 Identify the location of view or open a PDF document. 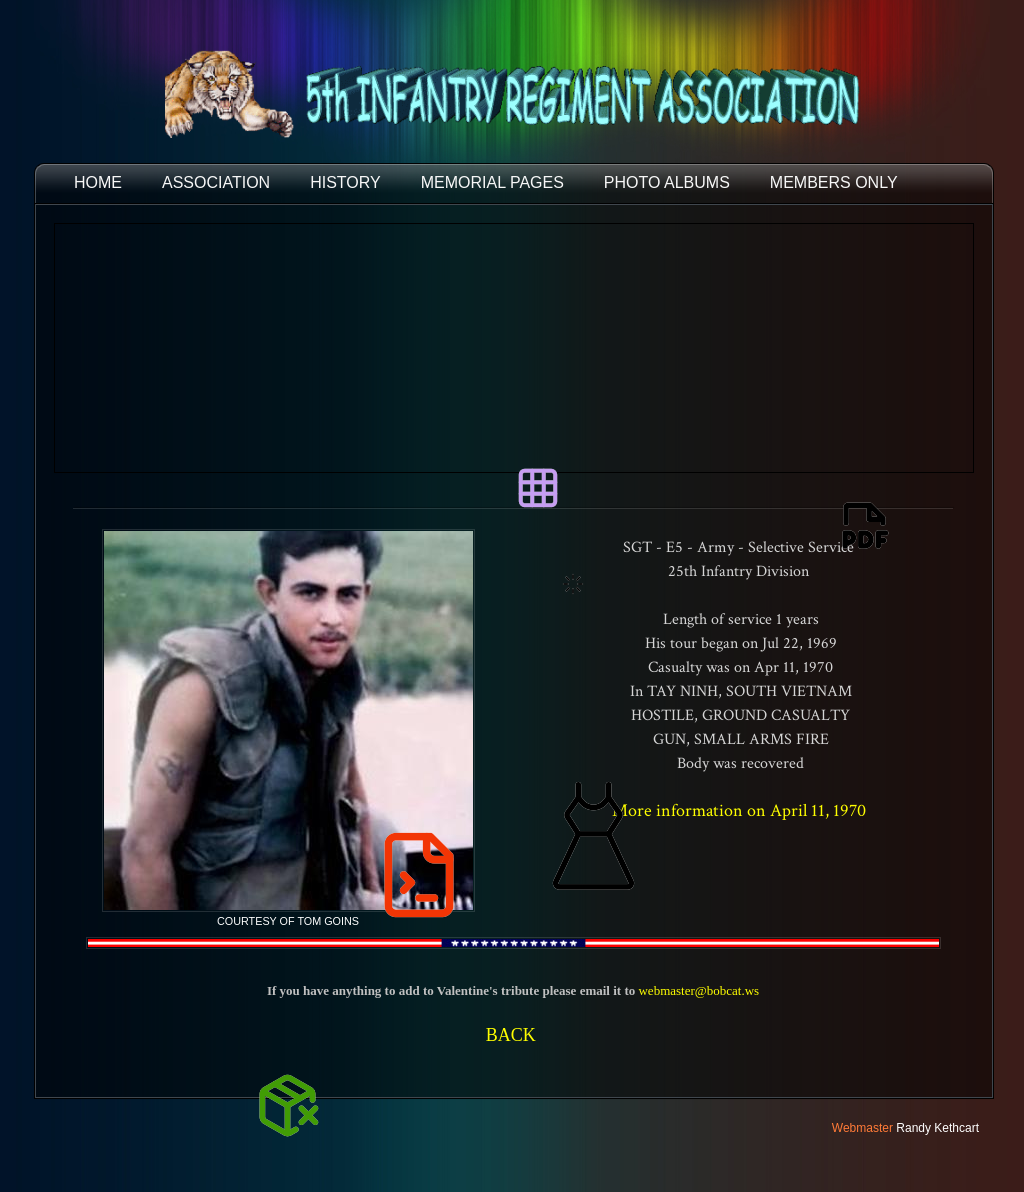
(864, 527).